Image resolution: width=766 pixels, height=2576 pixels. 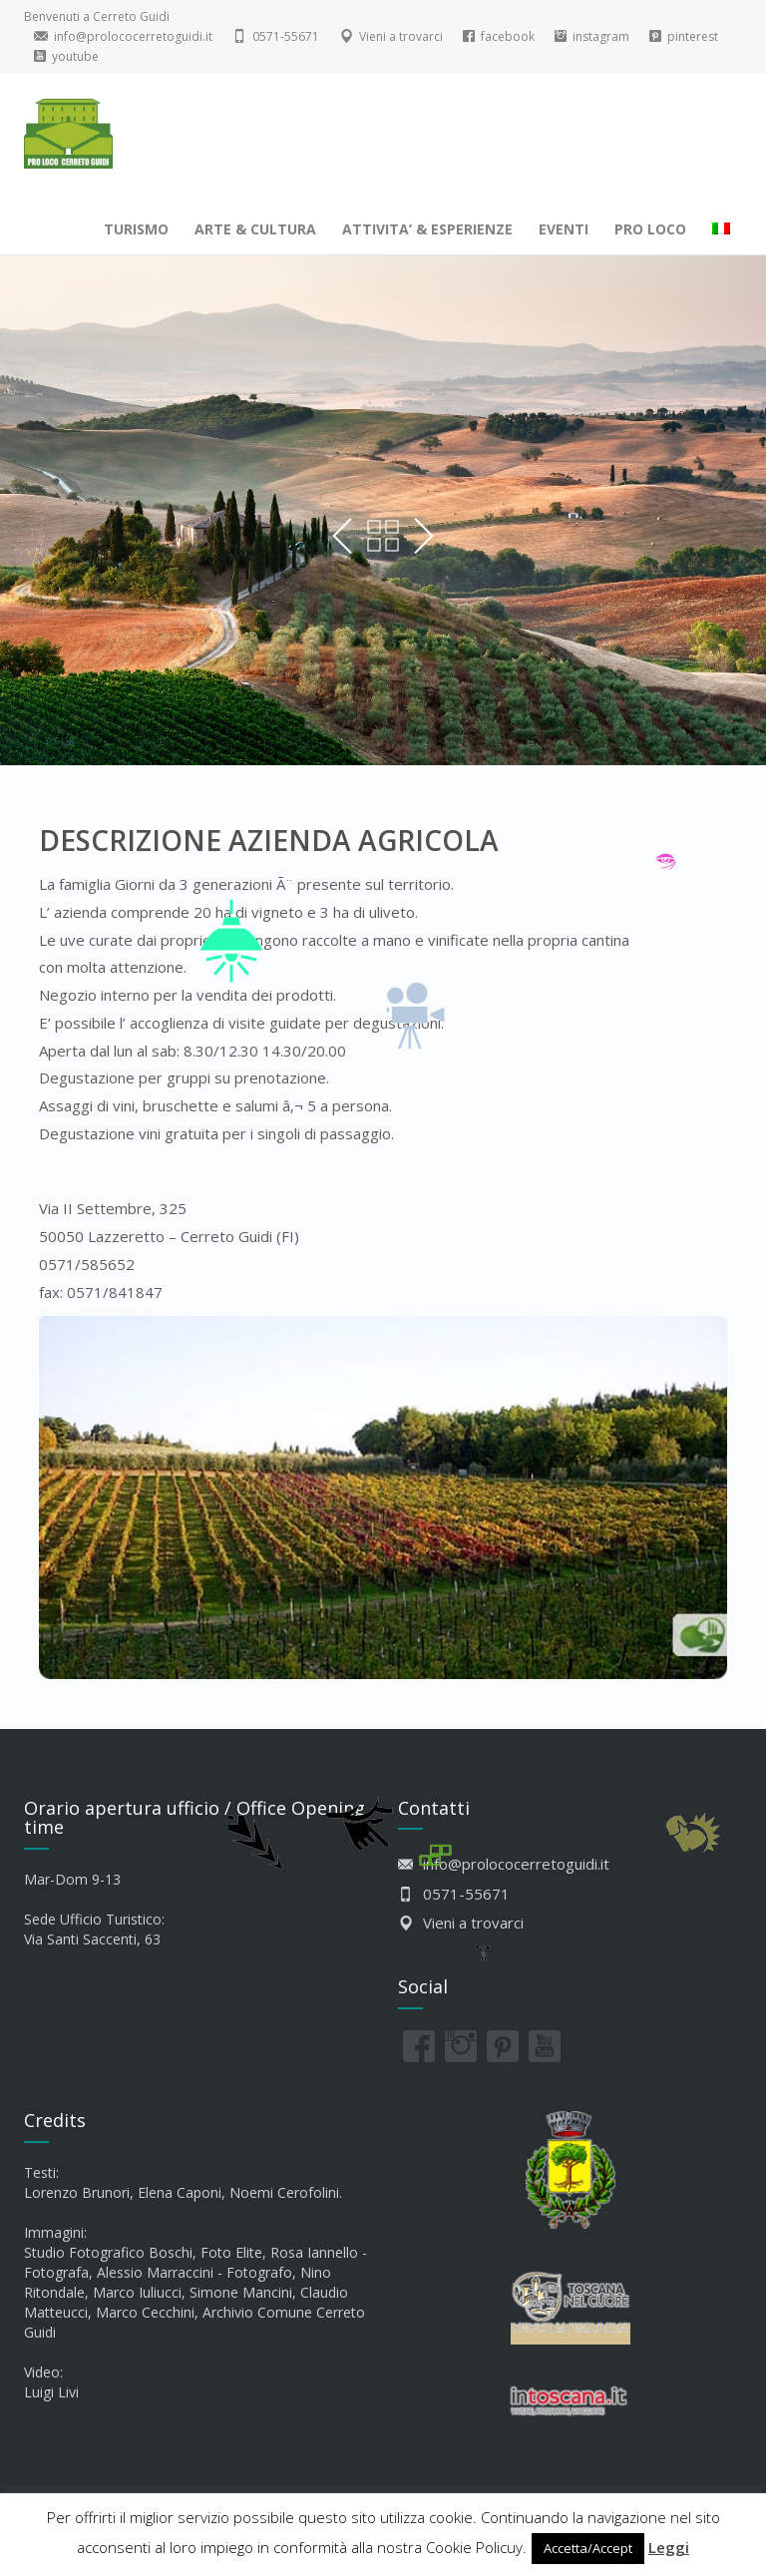 I want to click on tetris-style block piece in a game interface, so click(x=435, y=1855).